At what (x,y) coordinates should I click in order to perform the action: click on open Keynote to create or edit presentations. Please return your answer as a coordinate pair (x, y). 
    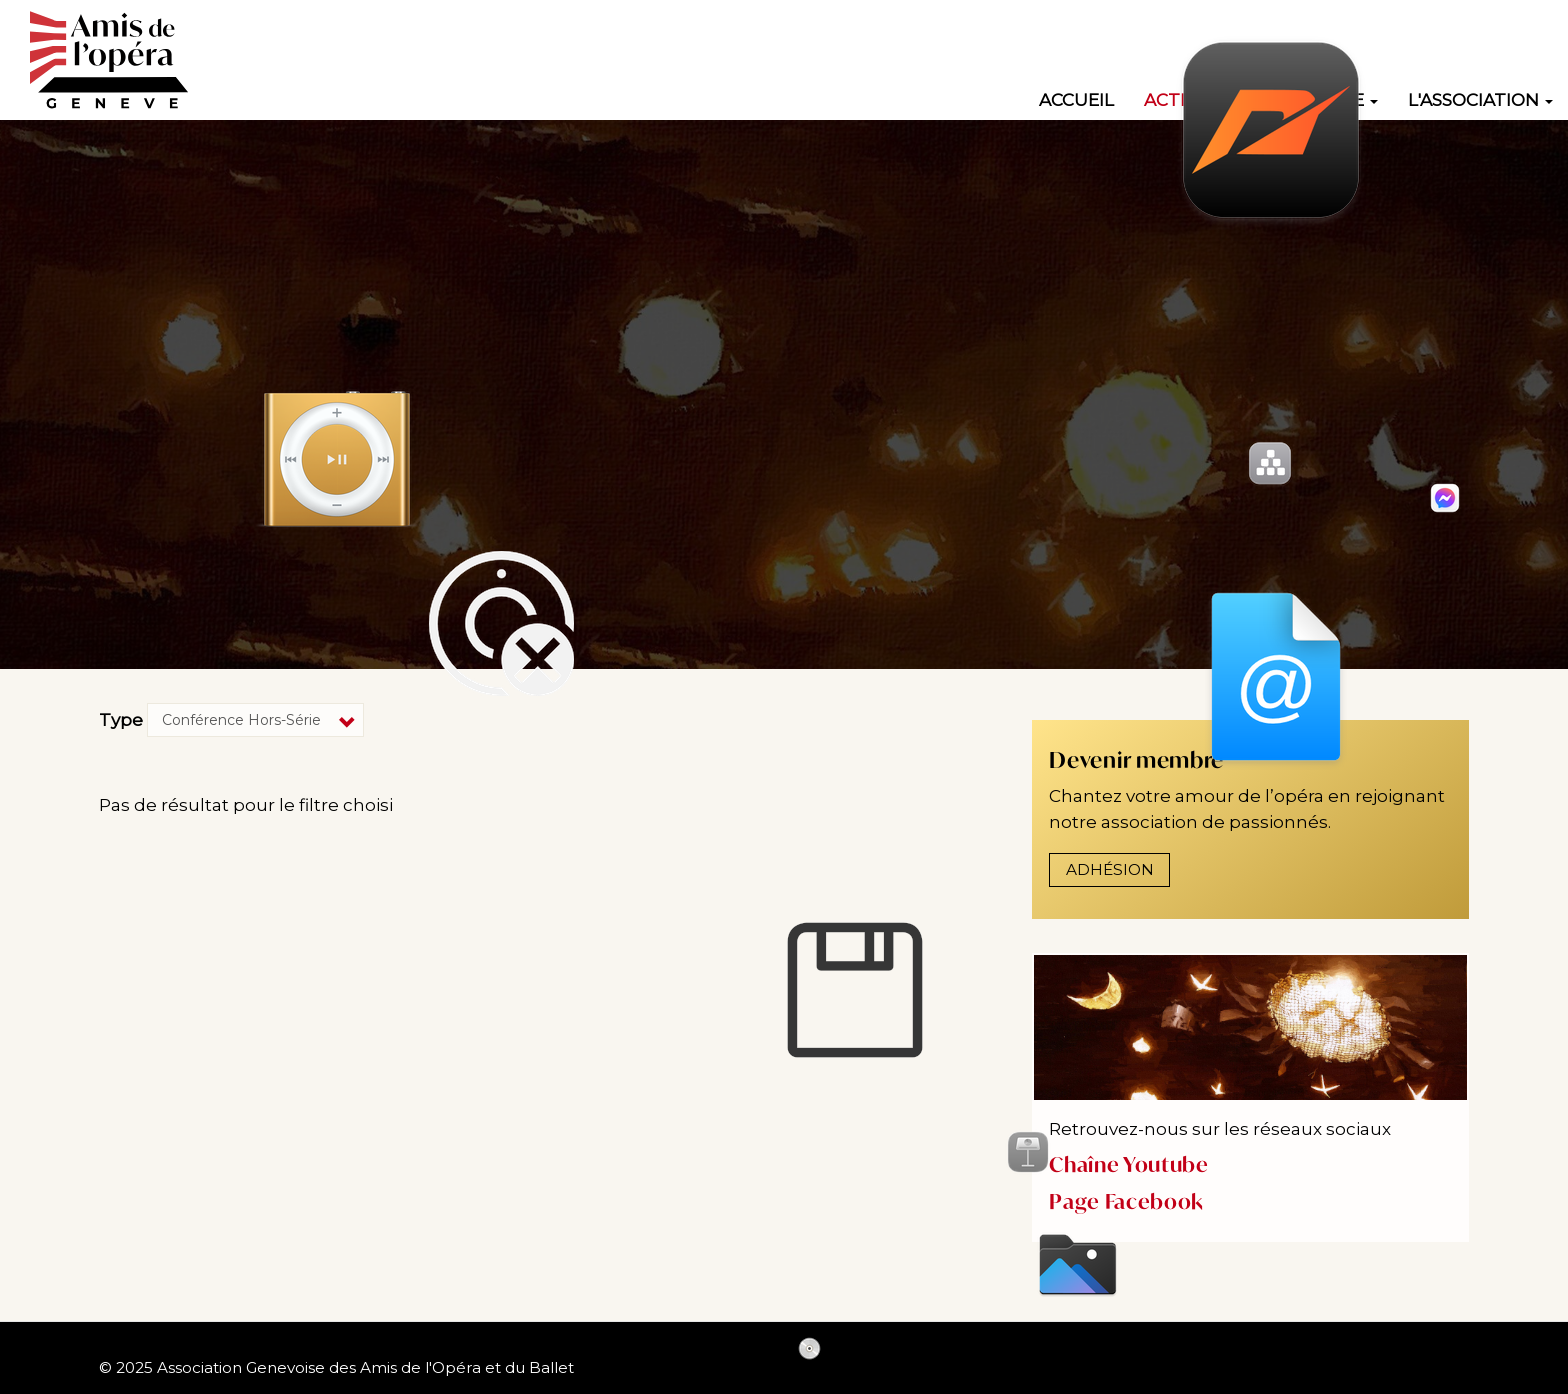
    Looking at the image, I should click on (1028, 1152).